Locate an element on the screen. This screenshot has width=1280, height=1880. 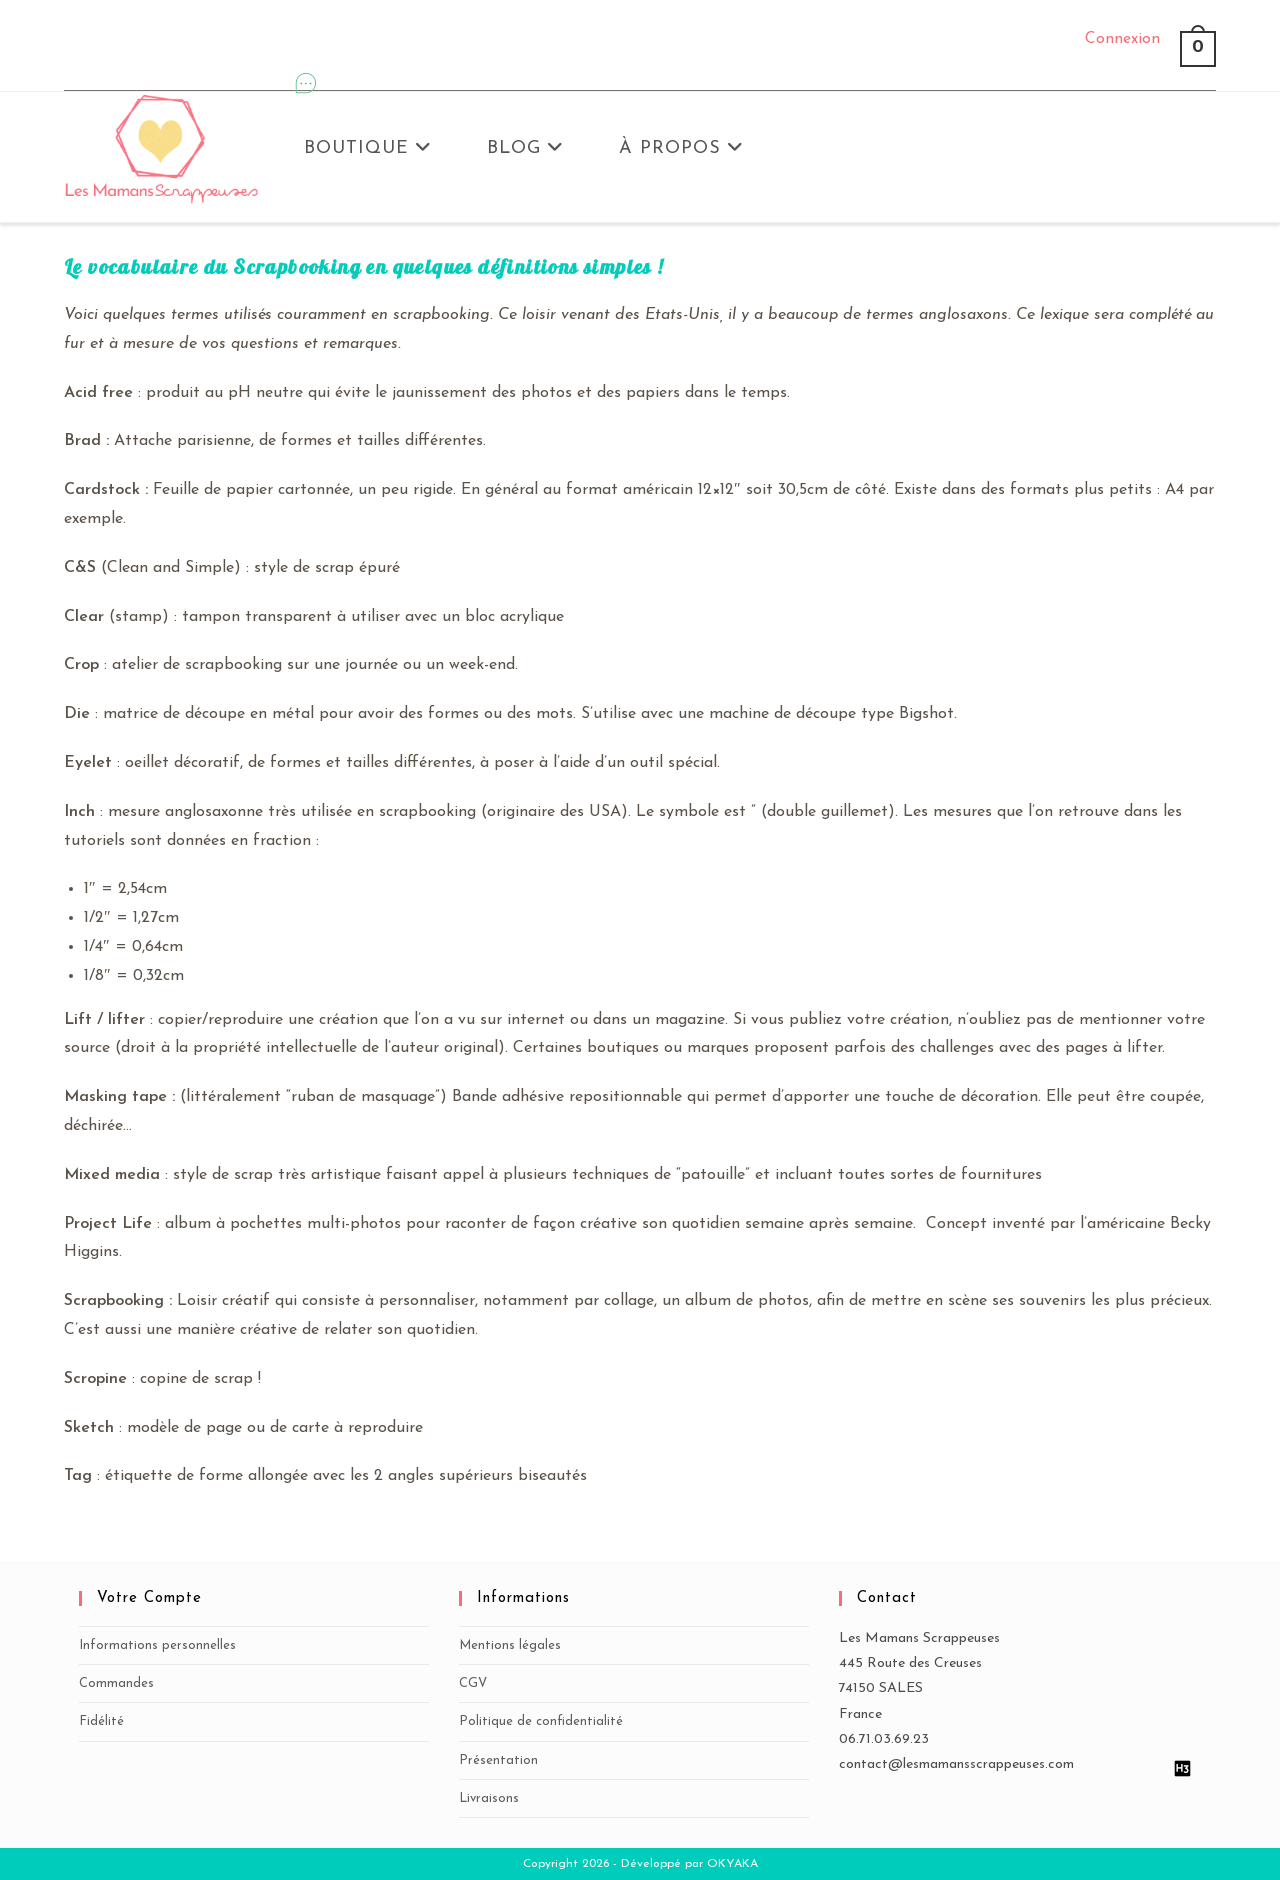
open chat or messaging is located at coordinates (305, 83).